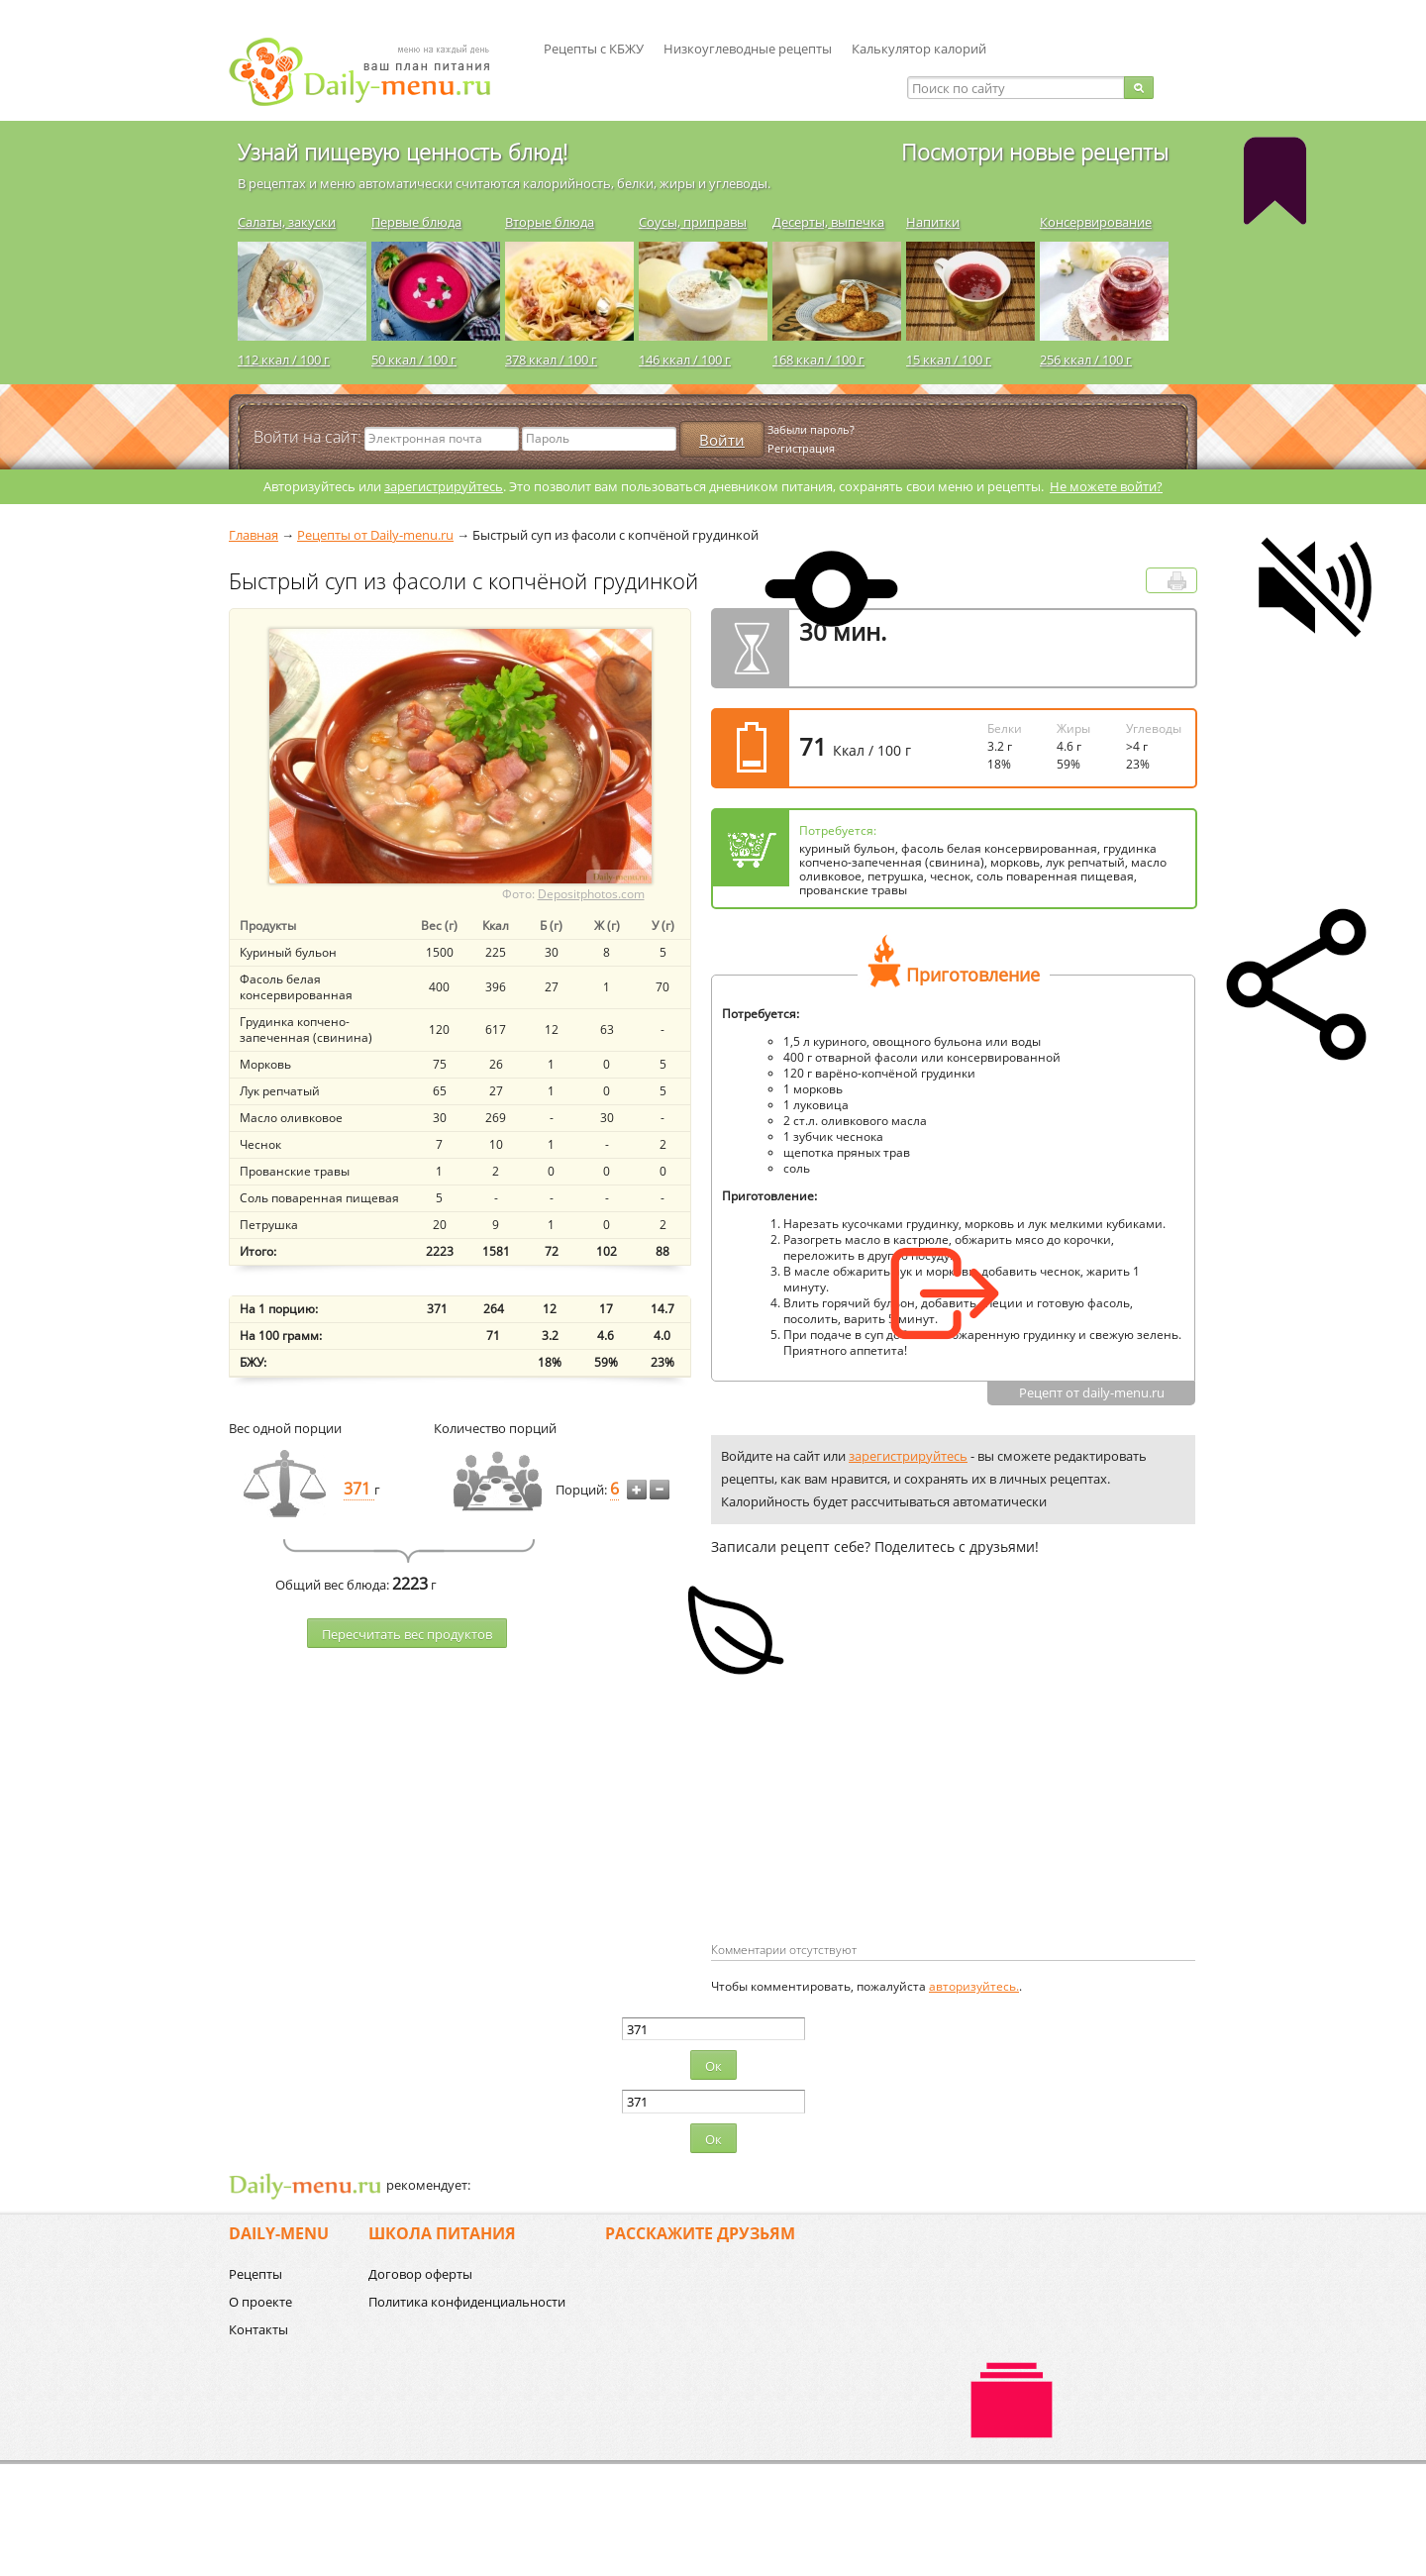 The width and height of the screenshot is (1426, 2576). I want to click on indicates eco-friendly or sustainable option, so click(736, 1630).